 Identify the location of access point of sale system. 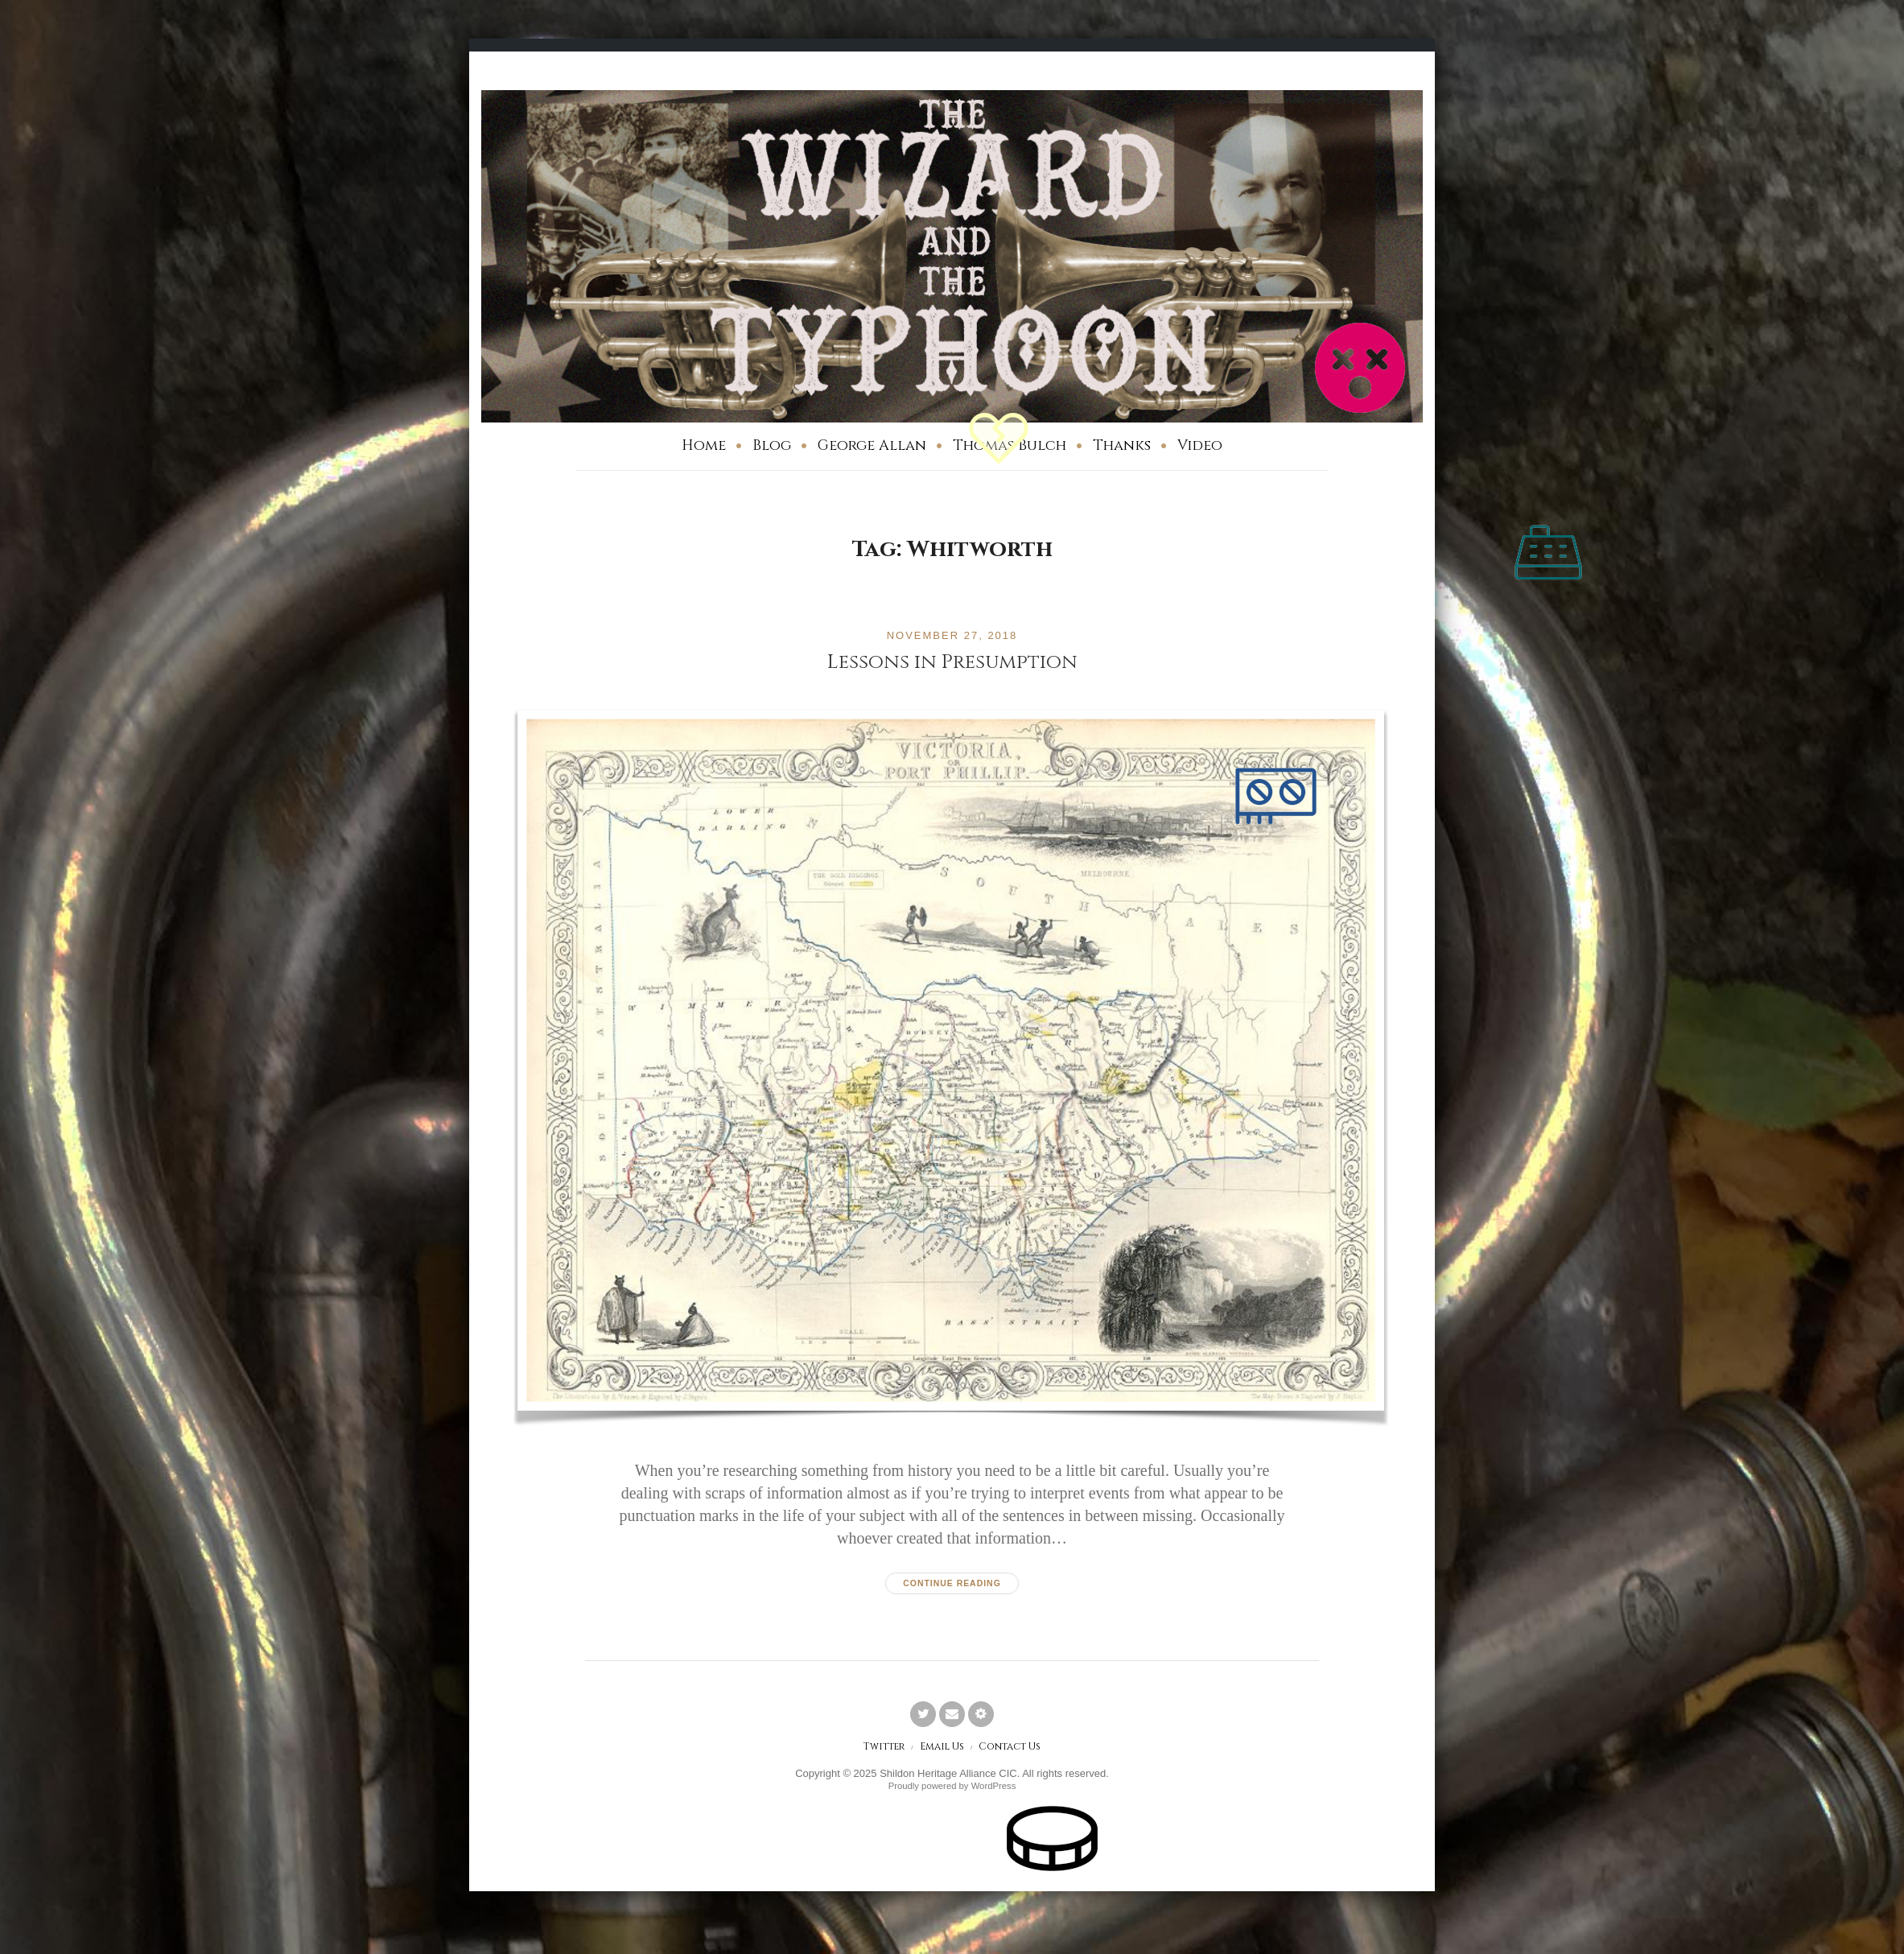
(1548, 556).